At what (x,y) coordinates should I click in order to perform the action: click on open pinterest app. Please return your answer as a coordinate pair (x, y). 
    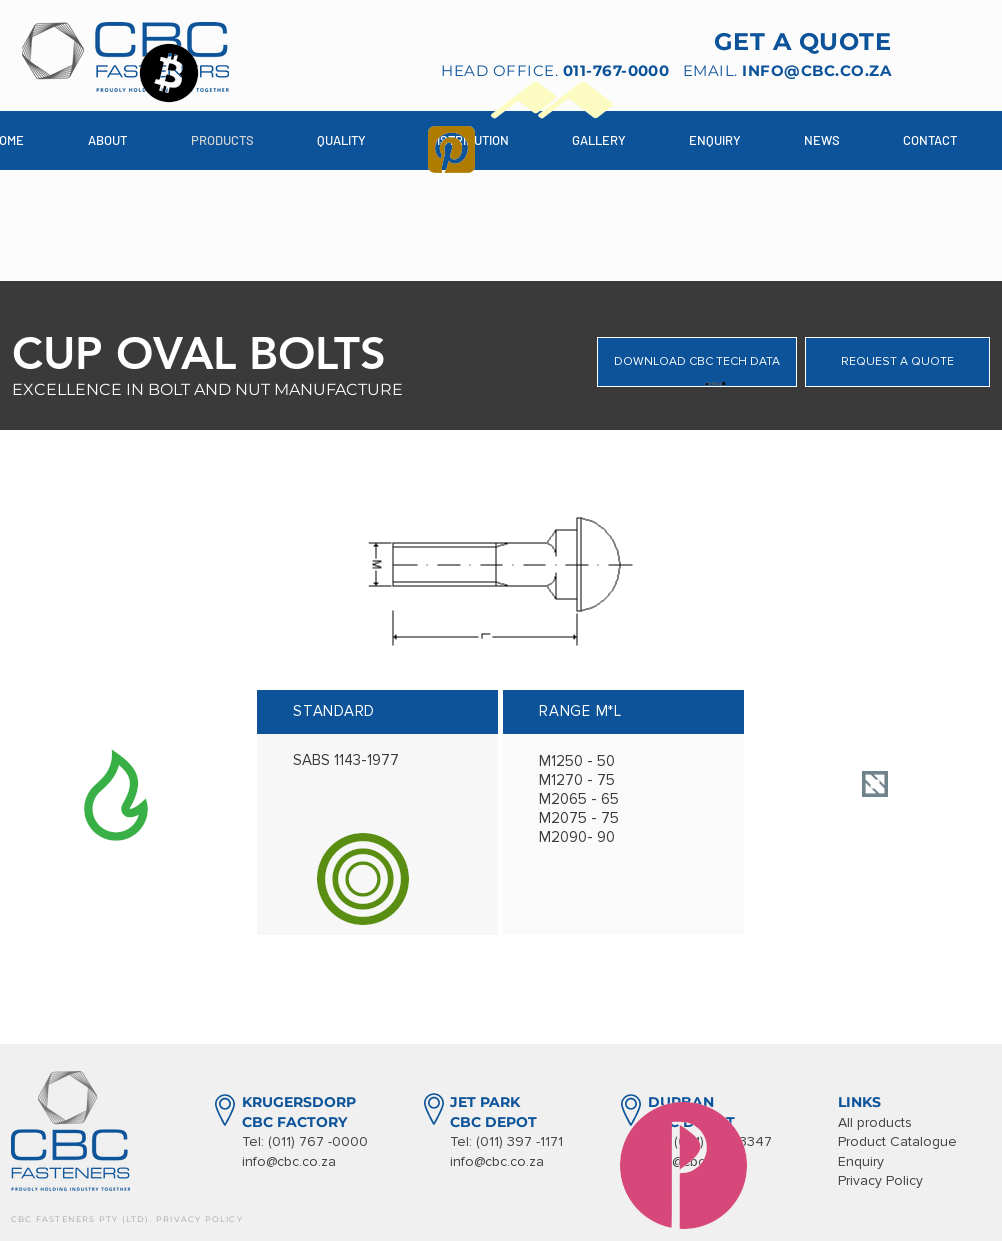
    Looking at the image, I should click on (451, 149).